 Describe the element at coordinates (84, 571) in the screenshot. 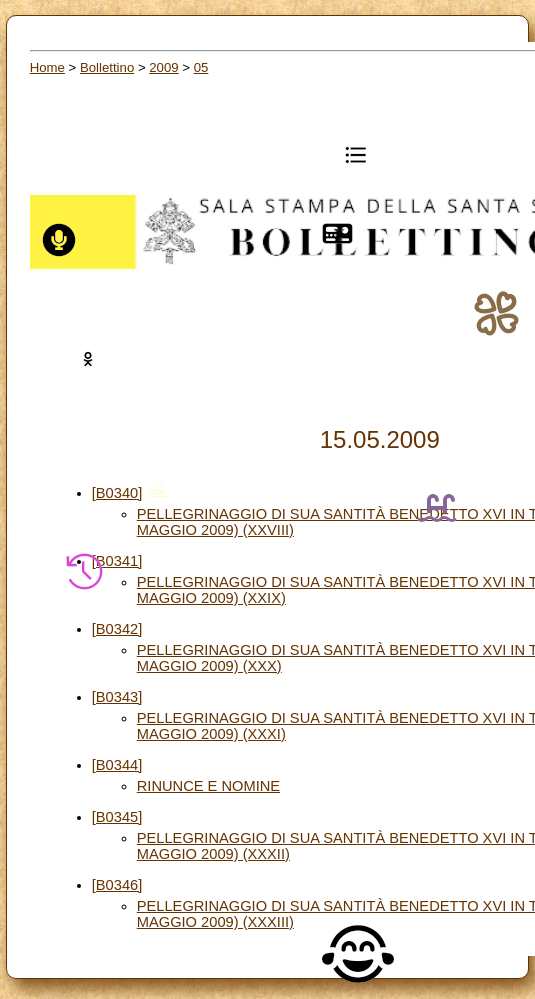

I see `view recent activity or history` at that location.